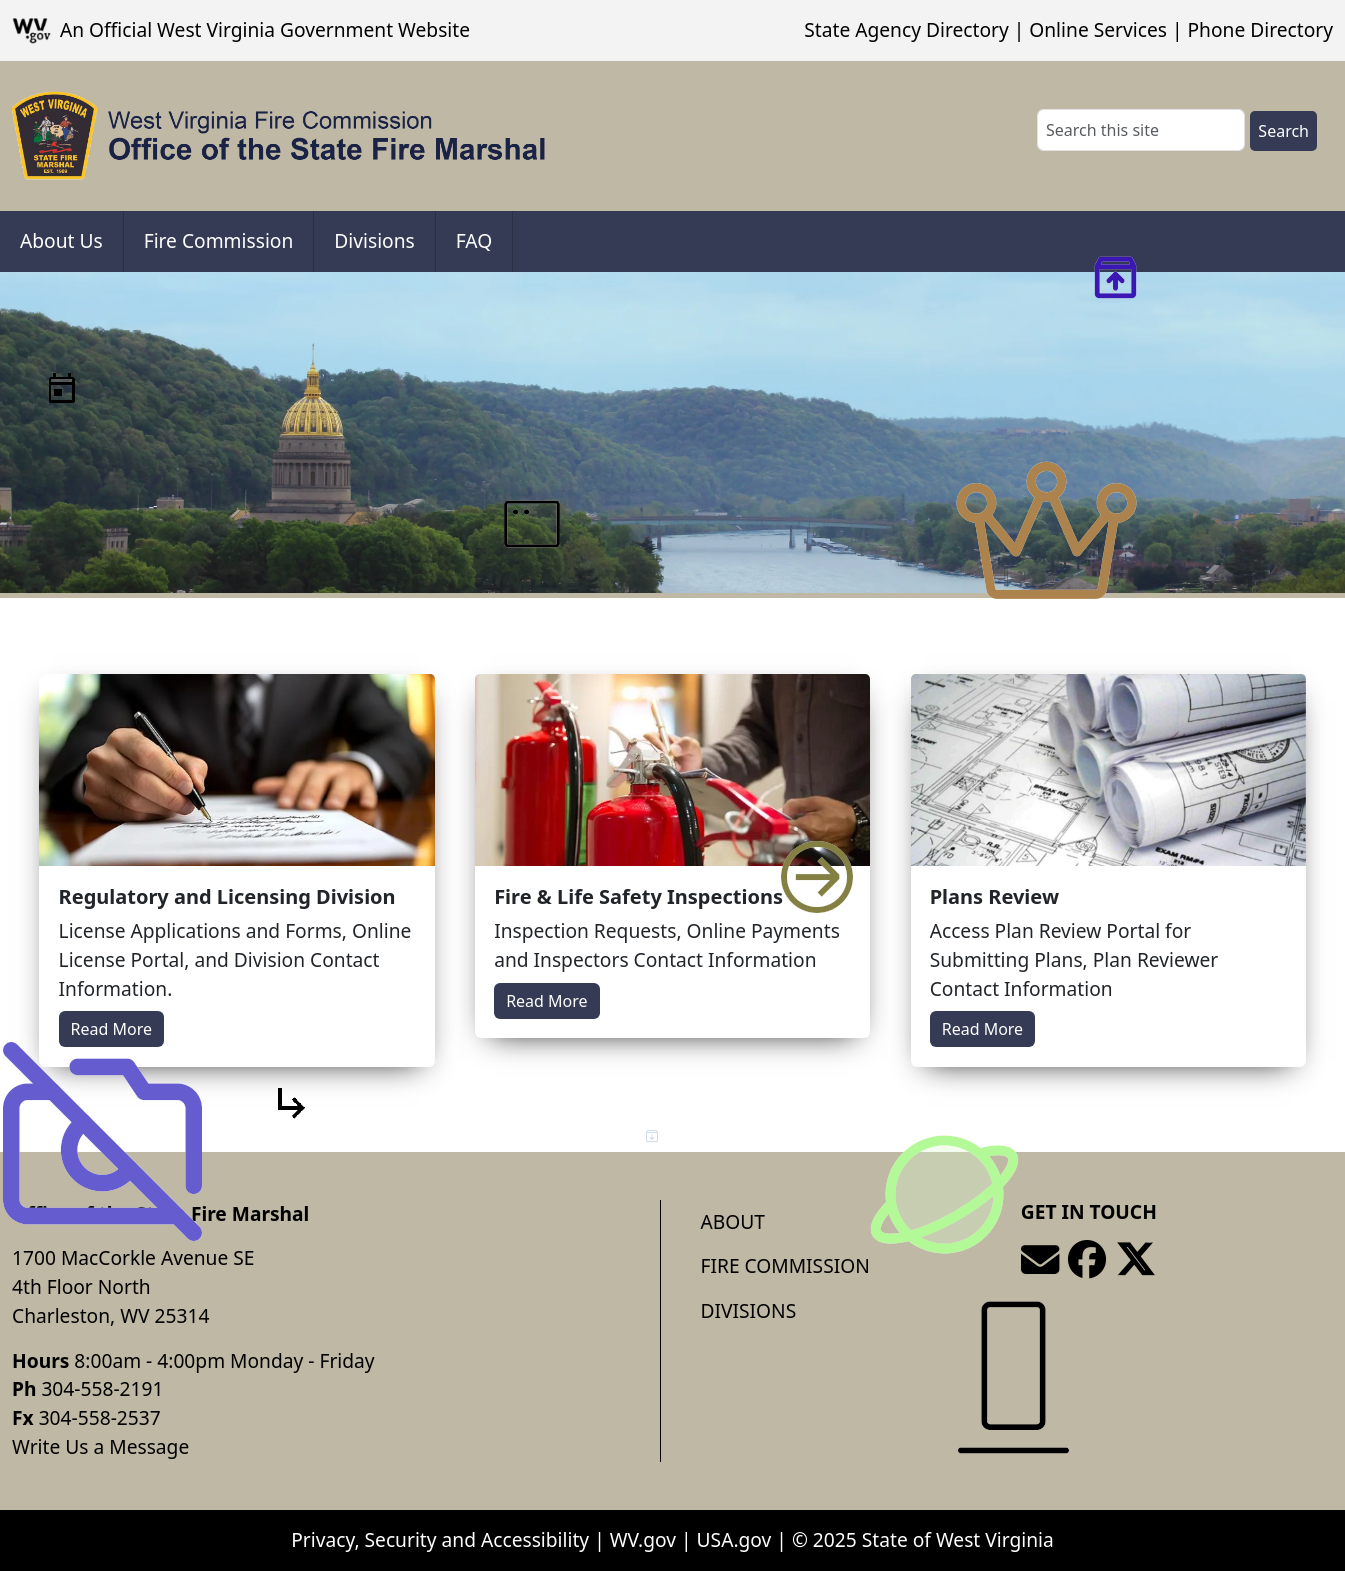 The image size is (1345, 1571). What do you see at coordinates (102, 1141) in the screenshot?
I see `camera is disabled or turned off` at bounding box center [102, 1141].